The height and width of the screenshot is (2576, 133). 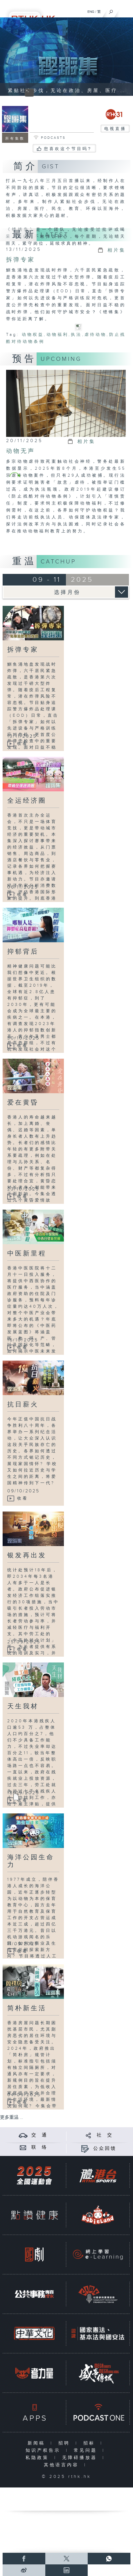 I want to click on open unity tweak tool settings, so click(x=78, y=327).